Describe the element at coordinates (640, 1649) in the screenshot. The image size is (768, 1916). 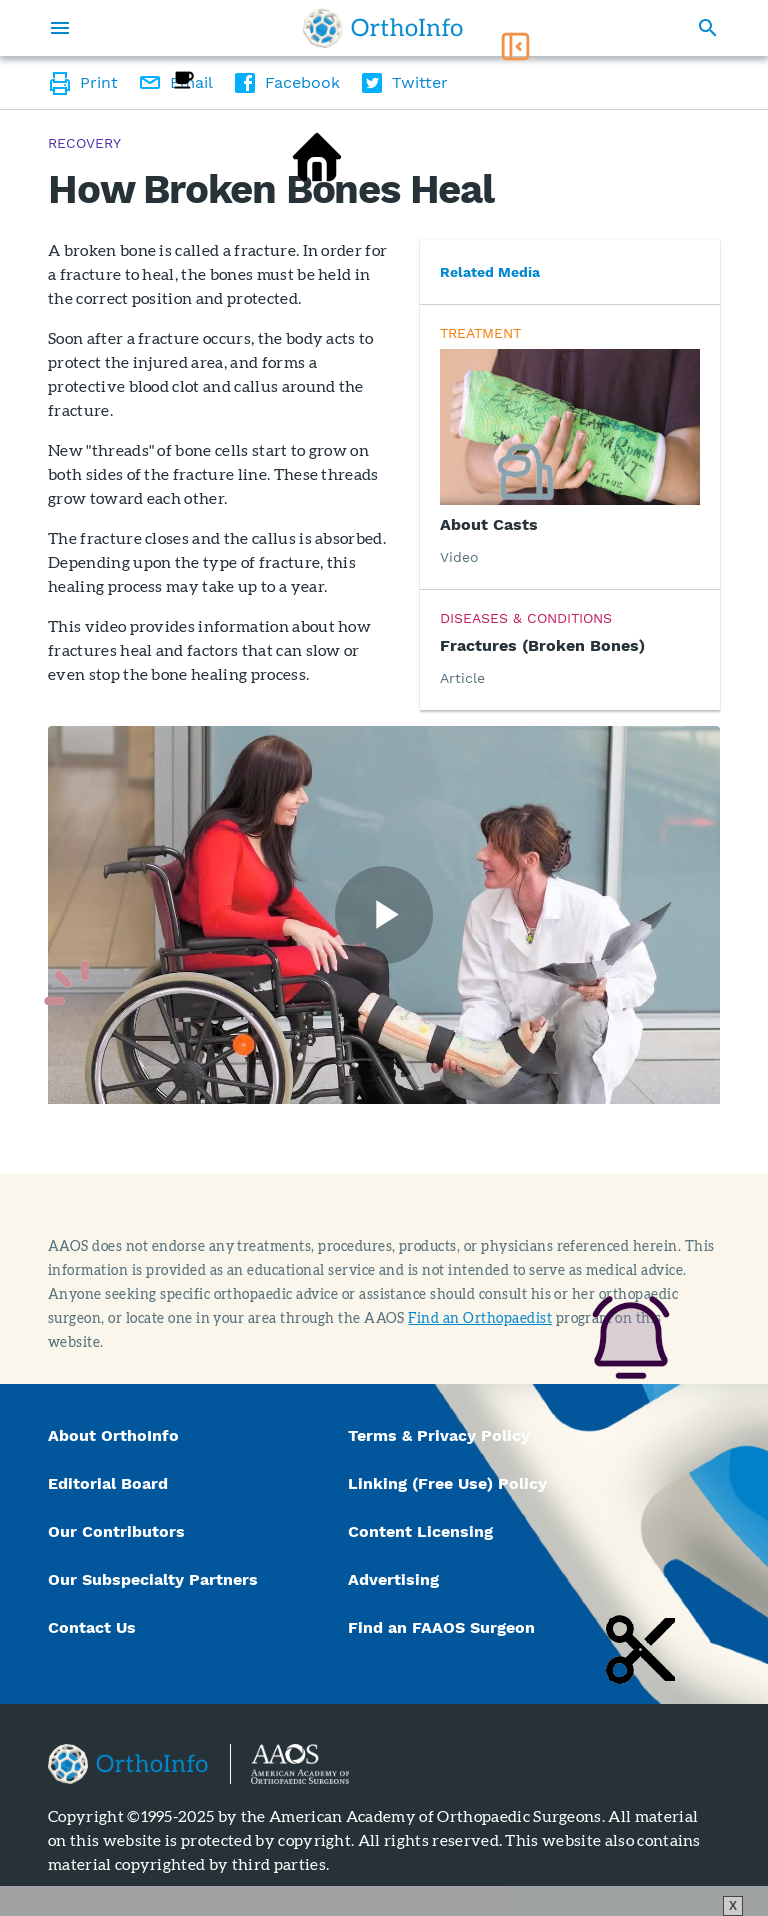
I see `cut selected content to clipboard` at that location.